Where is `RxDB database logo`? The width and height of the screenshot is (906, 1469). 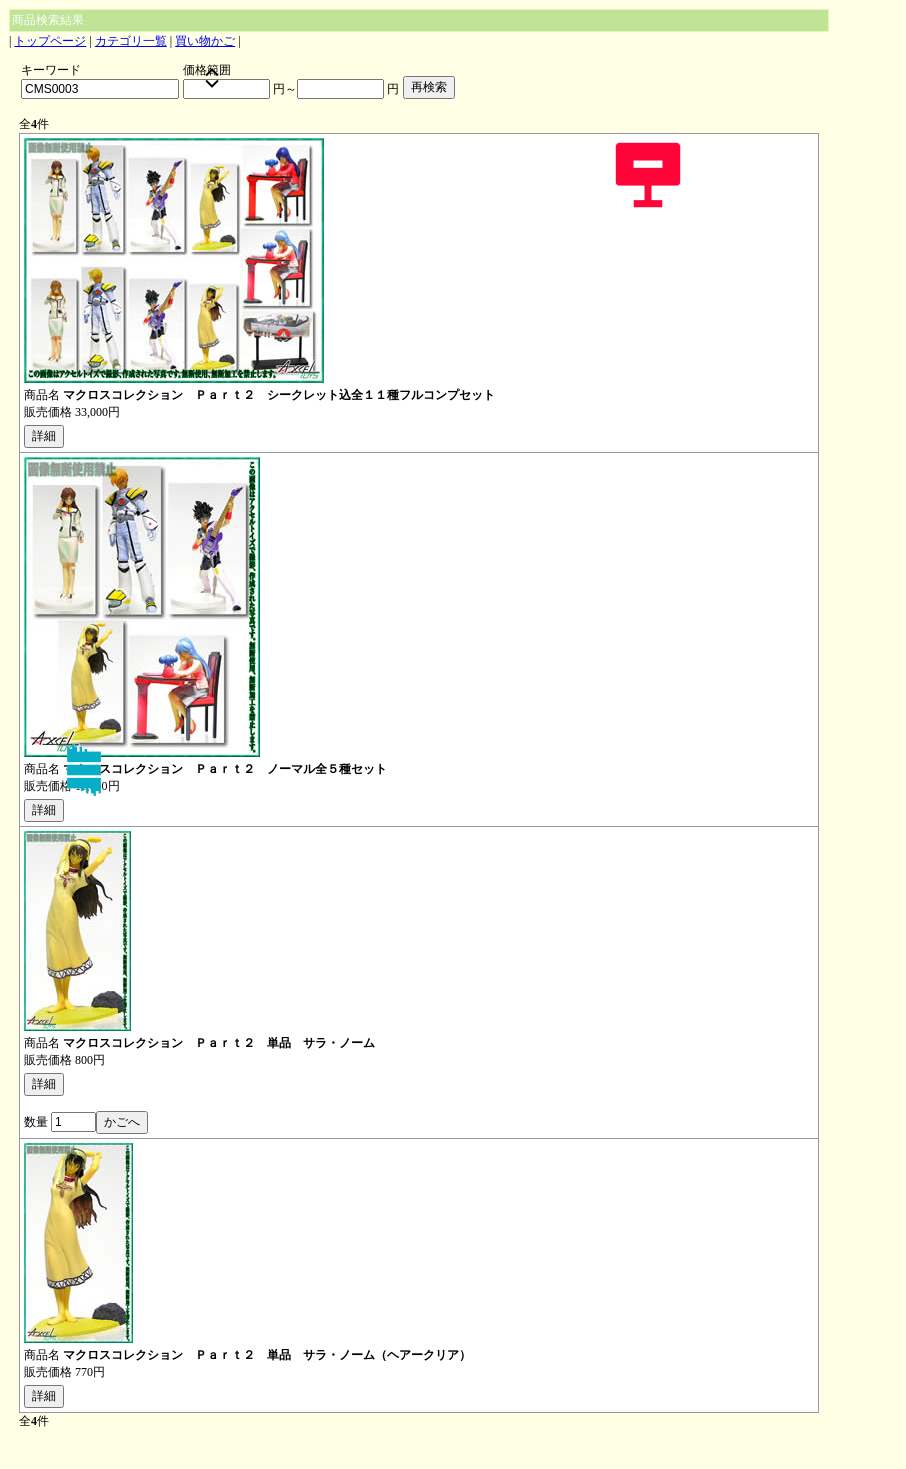
RxDB database logo is located at coordinates (84, 770).